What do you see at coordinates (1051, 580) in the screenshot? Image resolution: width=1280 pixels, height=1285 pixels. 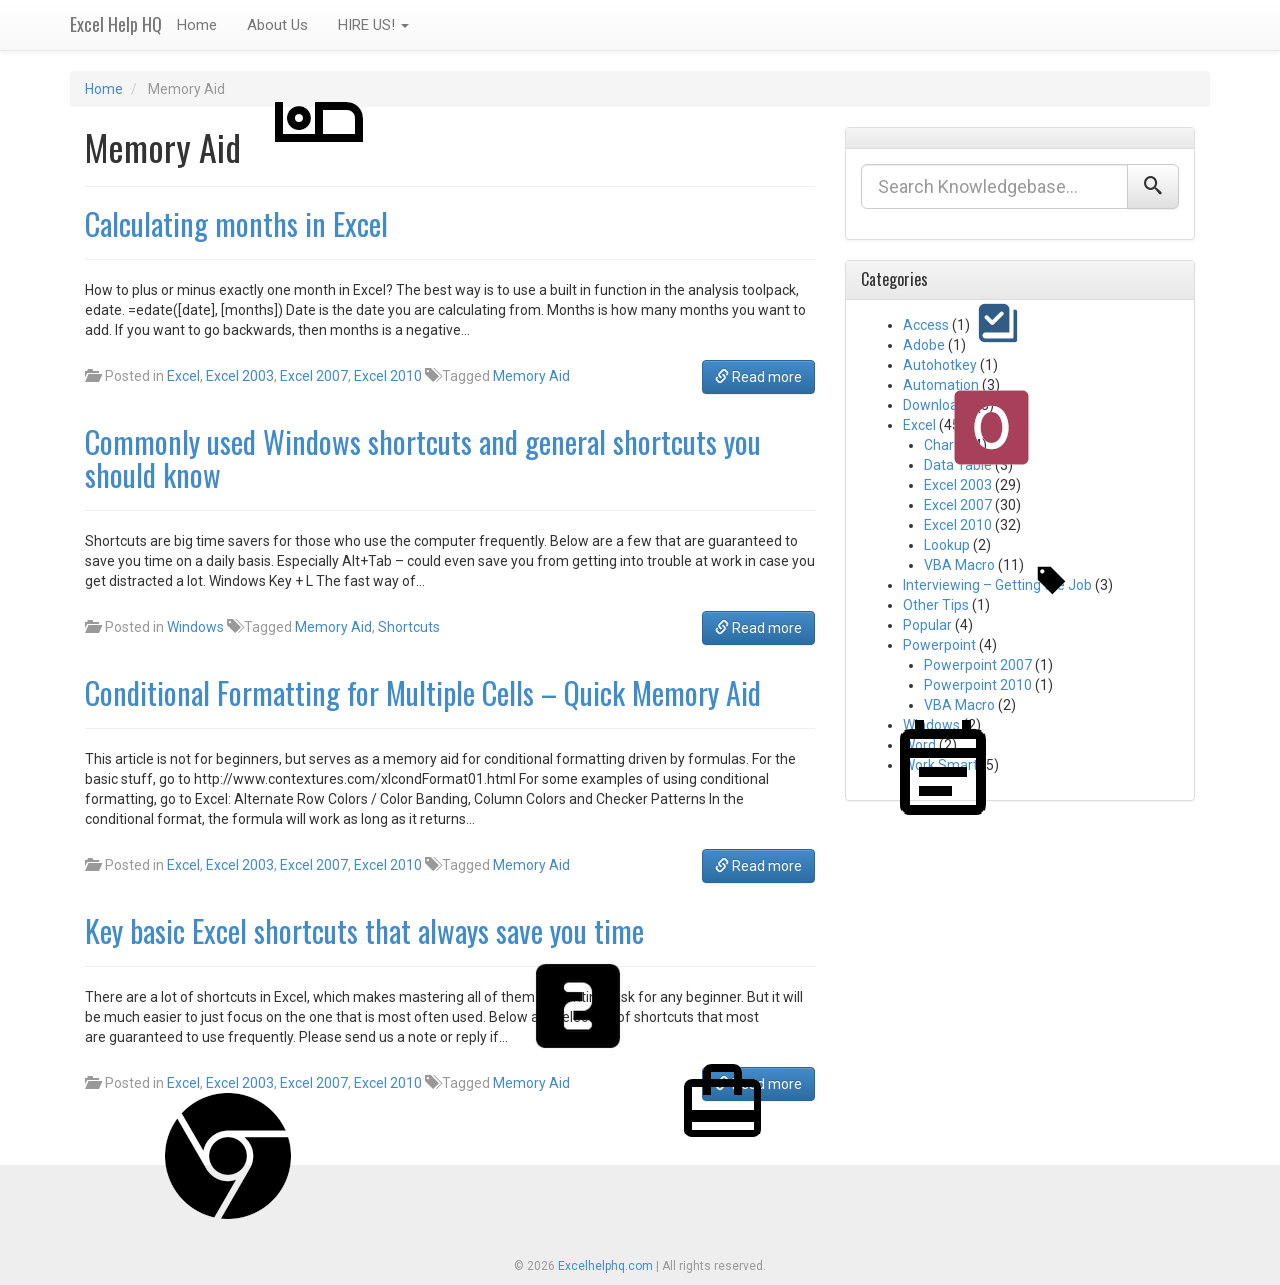 I see `add or view tags for an item` at bounding box center [1051, 580].